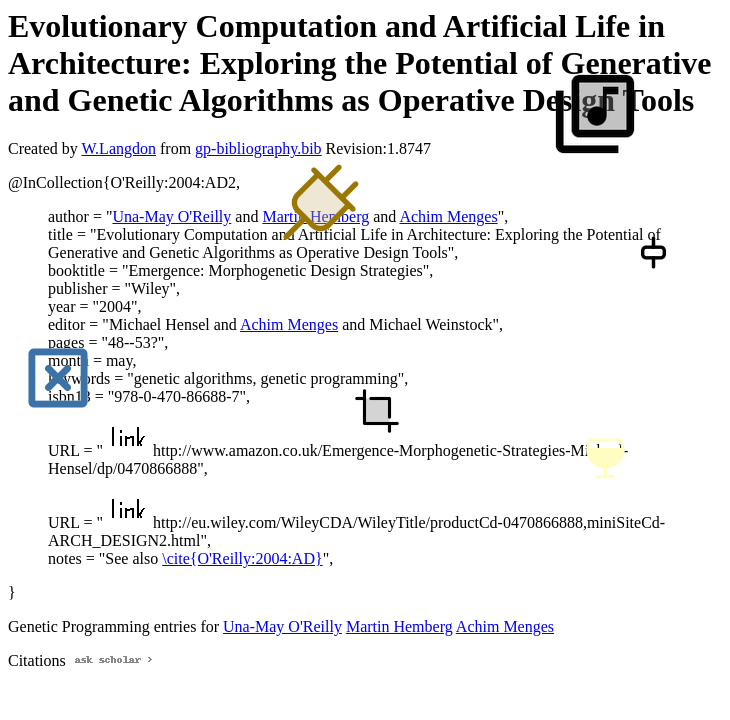 The image size is (730, 720). I want to click on align selected elements to center, so click(653, 252).